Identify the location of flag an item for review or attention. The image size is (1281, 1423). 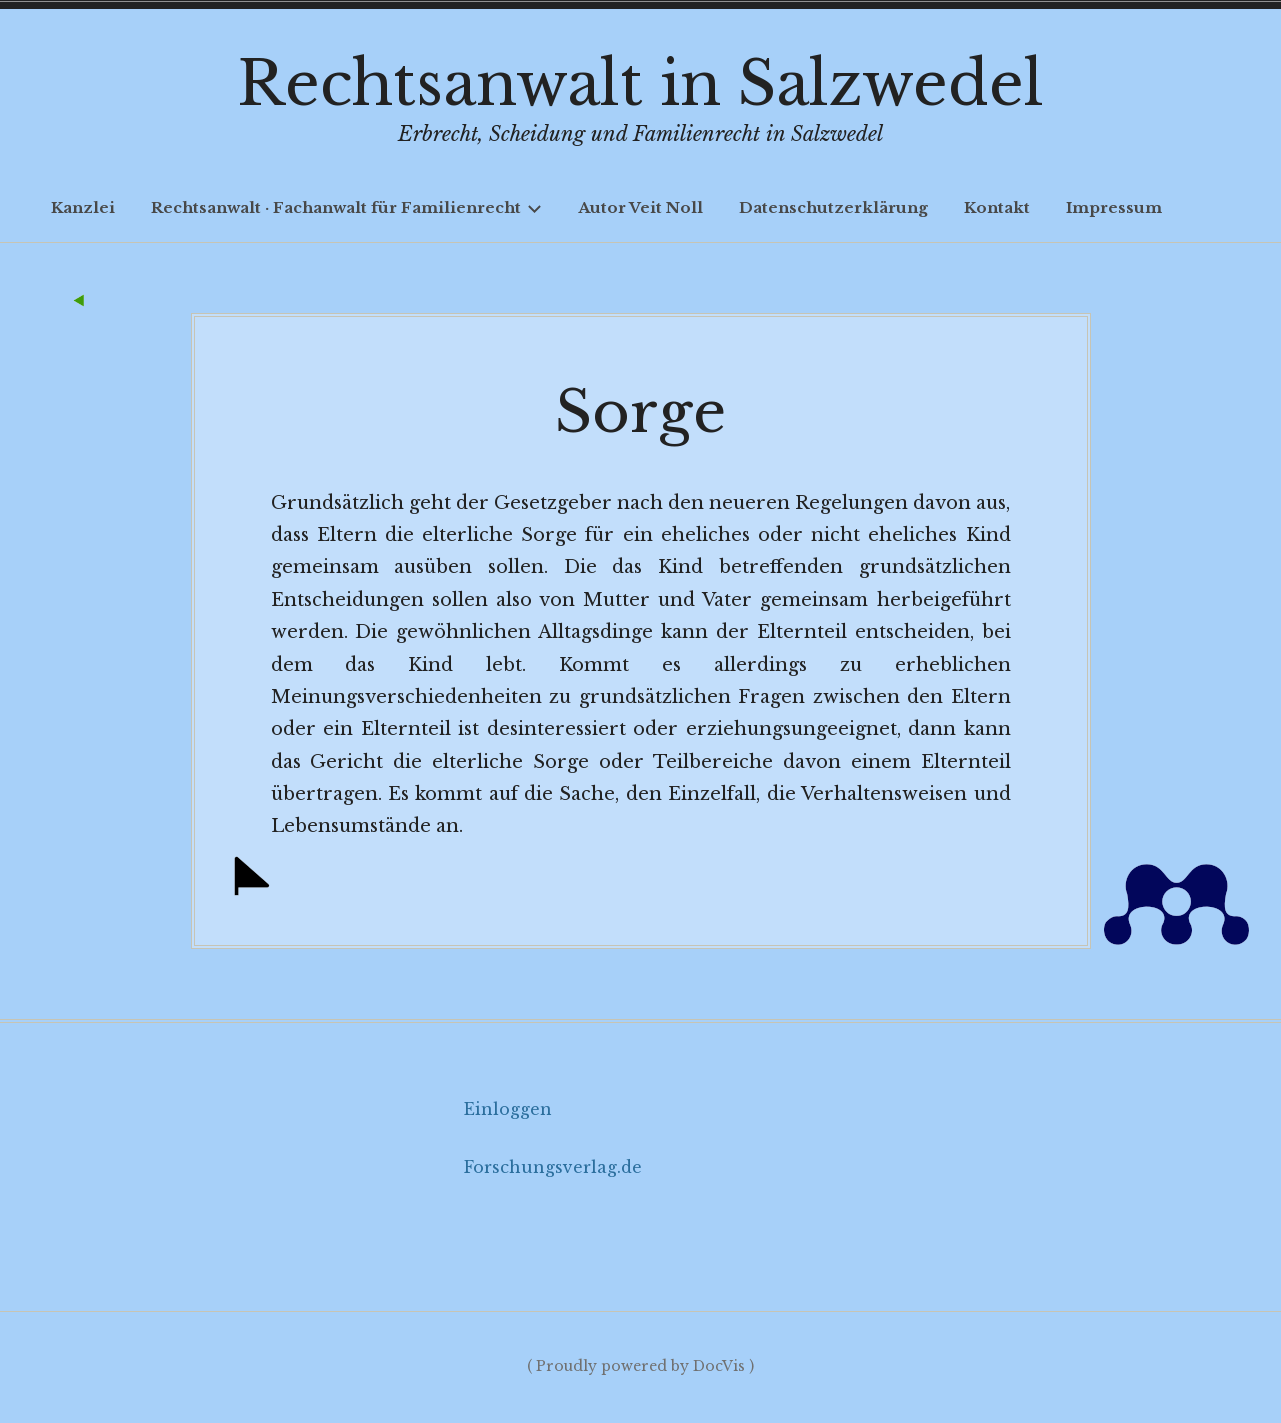
(250, 876).